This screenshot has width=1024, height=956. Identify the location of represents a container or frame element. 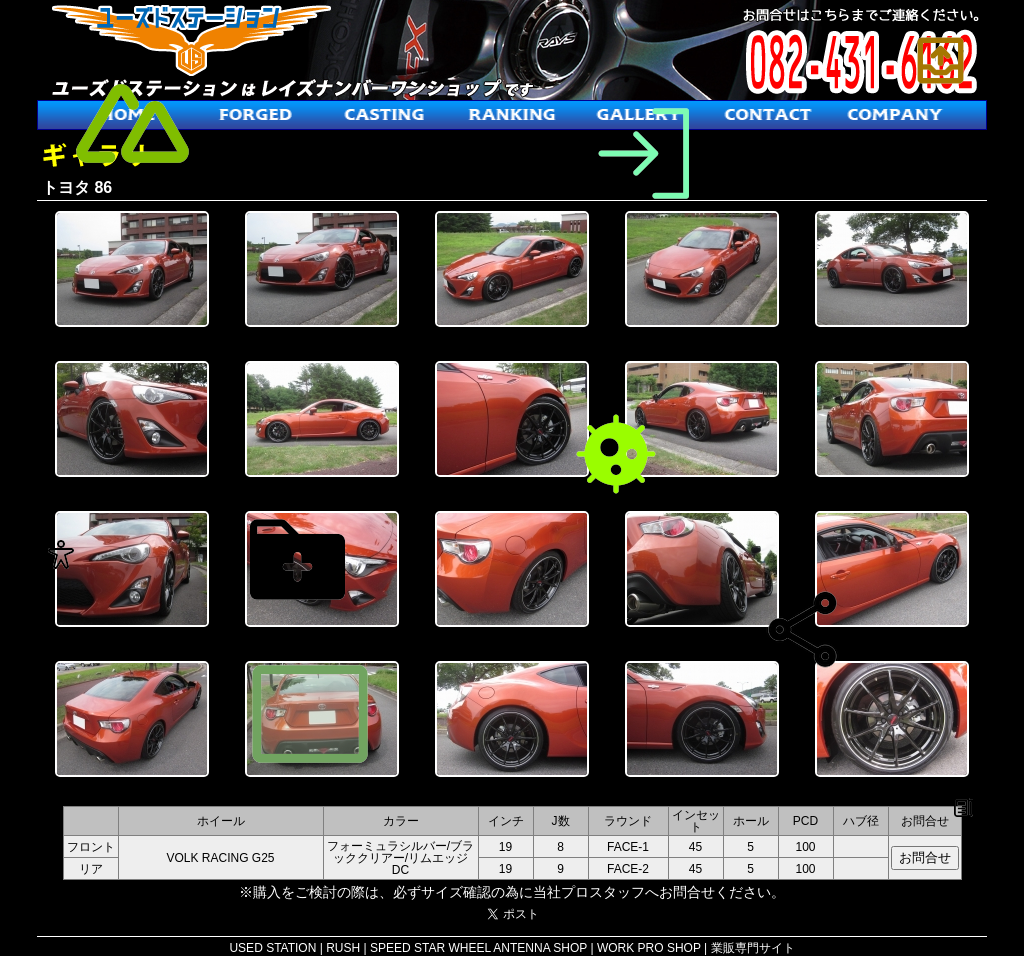
(310, 714).